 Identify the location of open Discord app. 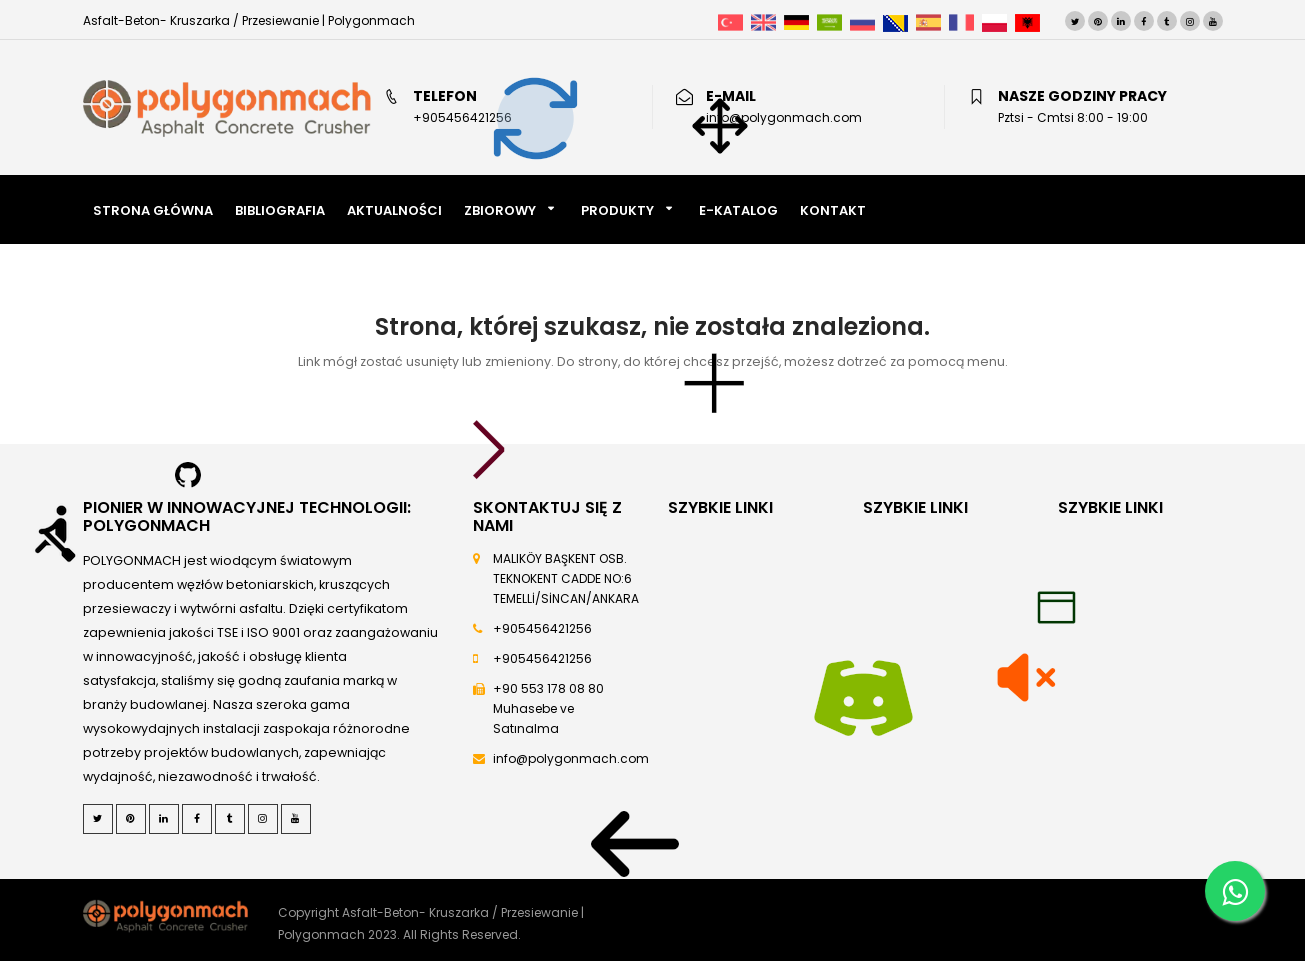
(863, 696).